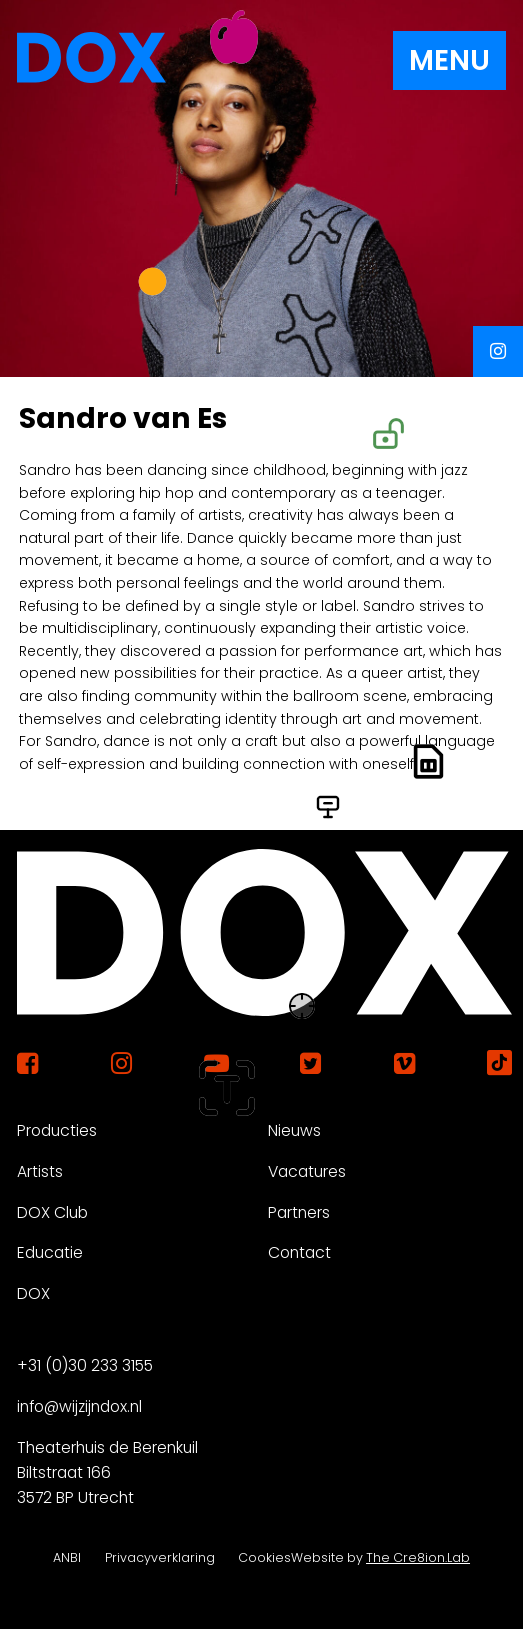  I want to click on scan image to extract text, so click(227, 1088).